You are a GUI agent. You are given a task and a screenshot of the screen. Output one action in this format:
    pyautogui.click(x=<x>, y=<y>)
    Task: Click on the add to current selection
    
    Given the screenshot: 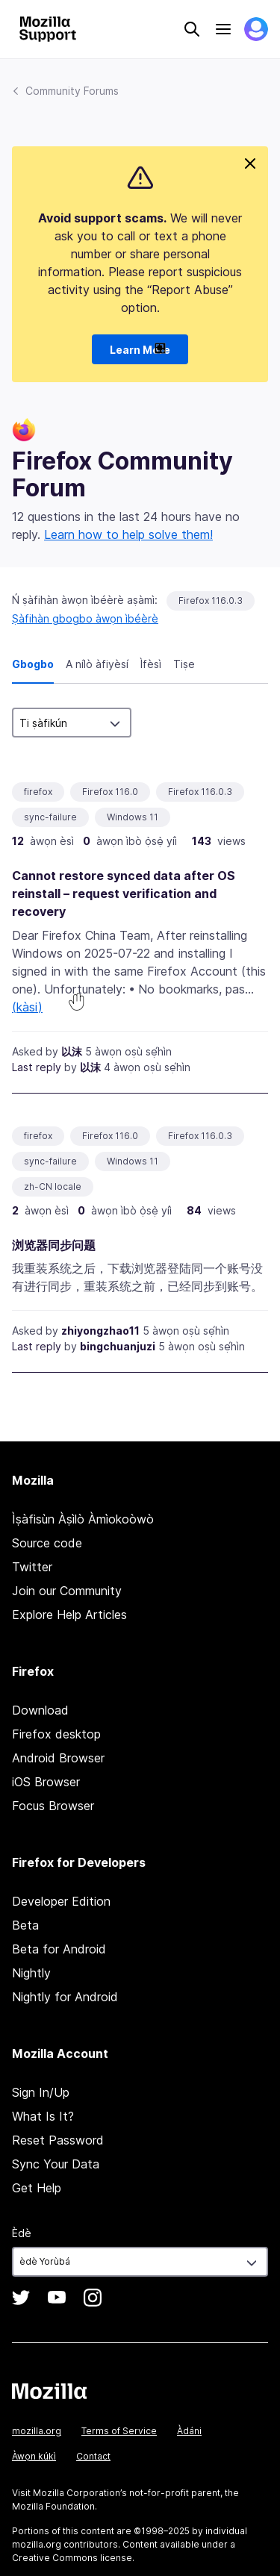 What is the action you would take?
    pyautogui.click(x=160, y=348)
    